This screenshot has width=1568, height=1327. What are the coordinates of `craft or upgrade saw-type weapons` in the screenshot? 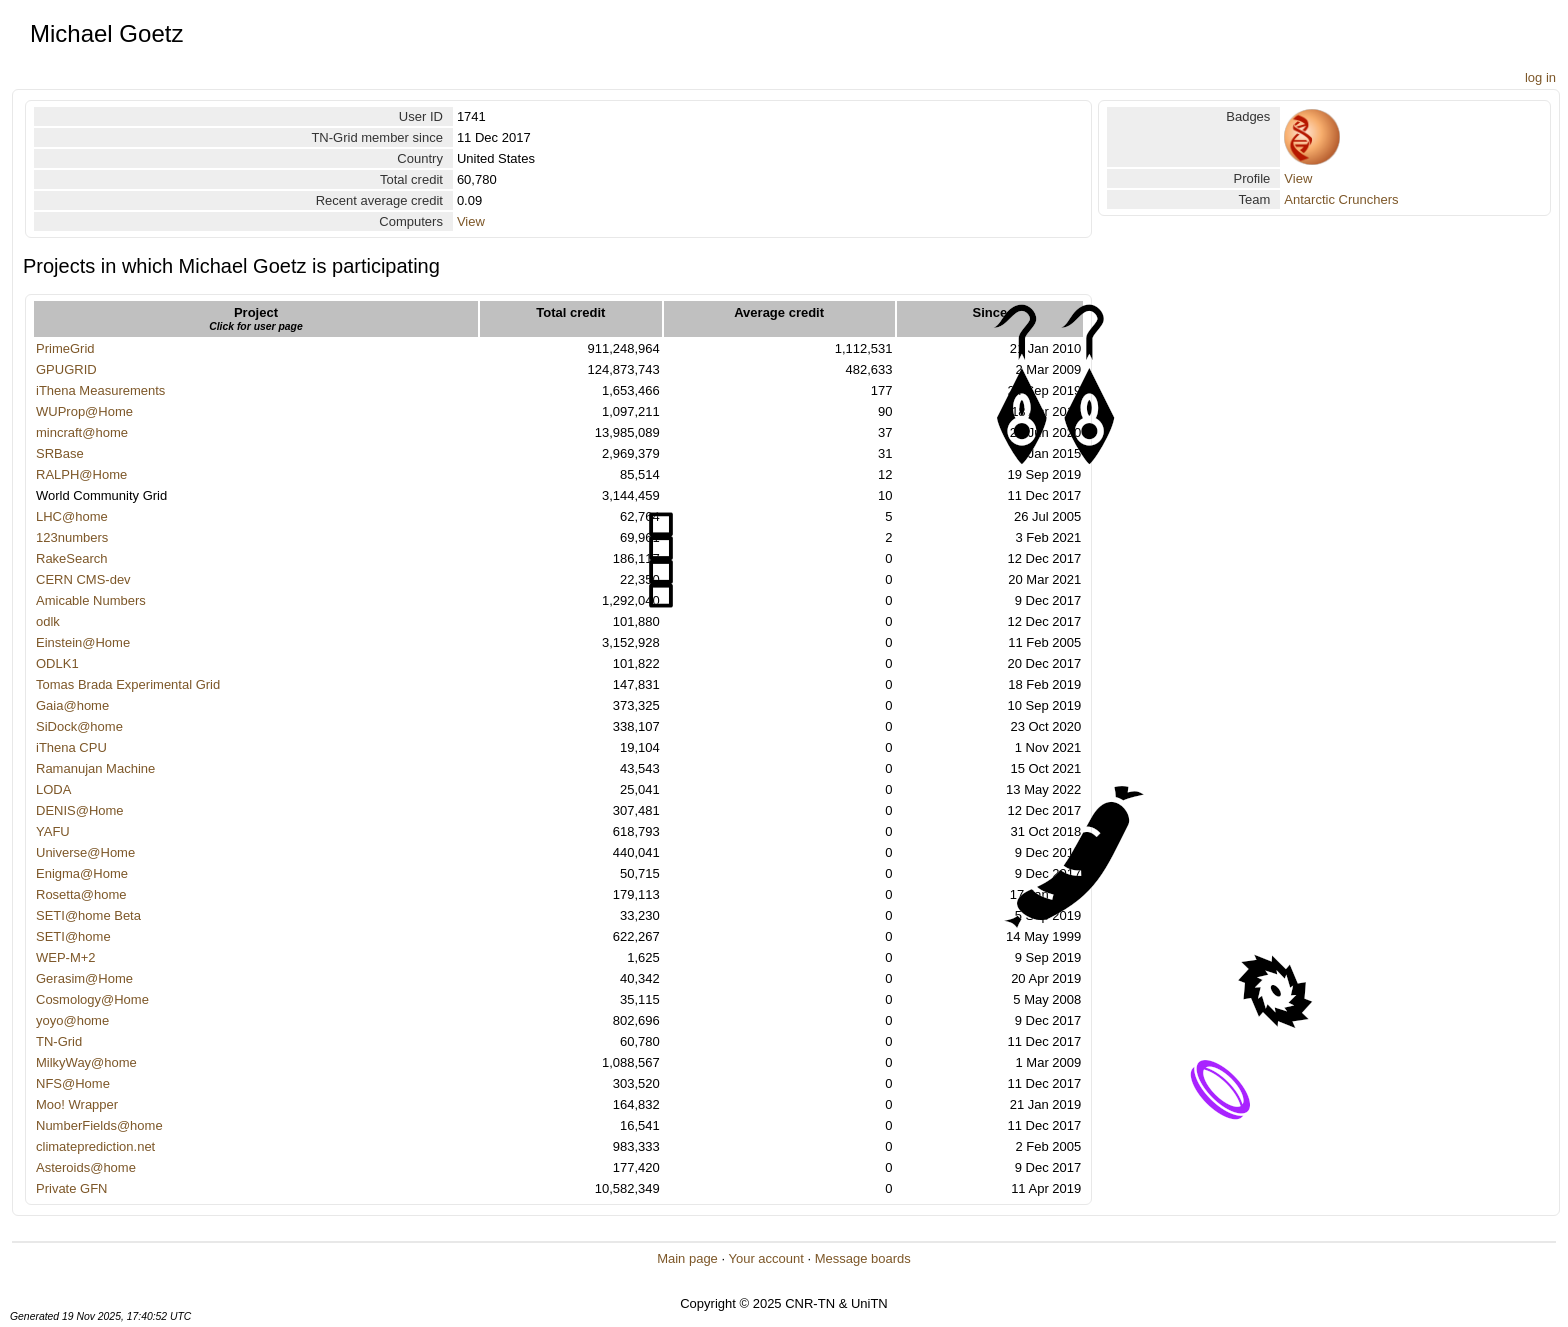 It's located at (1275, 991).